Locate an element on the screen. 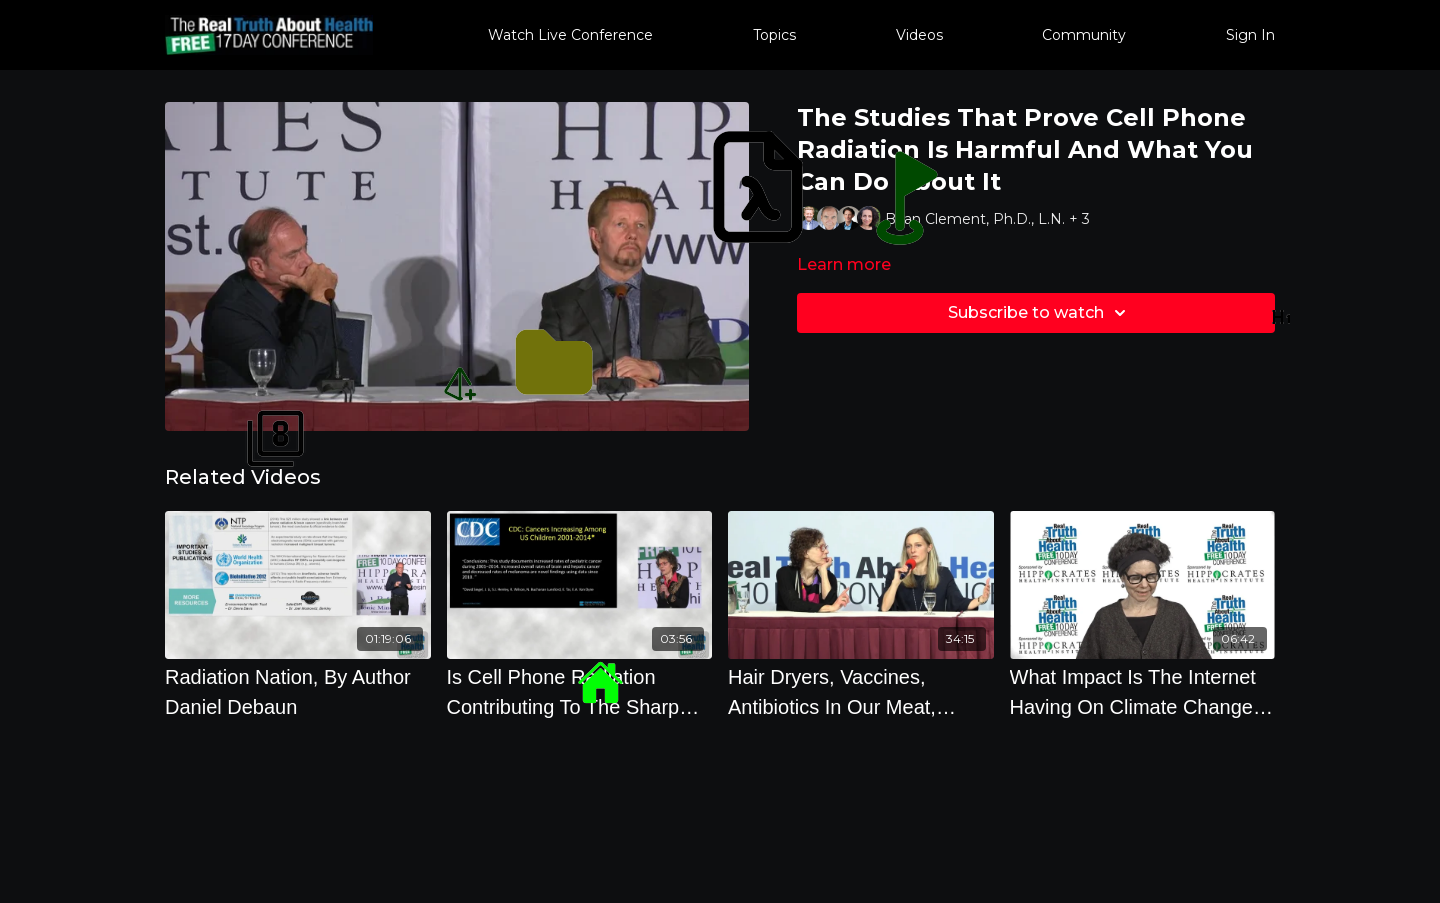 This screenshot has height=903, width=1440. open file folder is located at coordinates (554, 364).